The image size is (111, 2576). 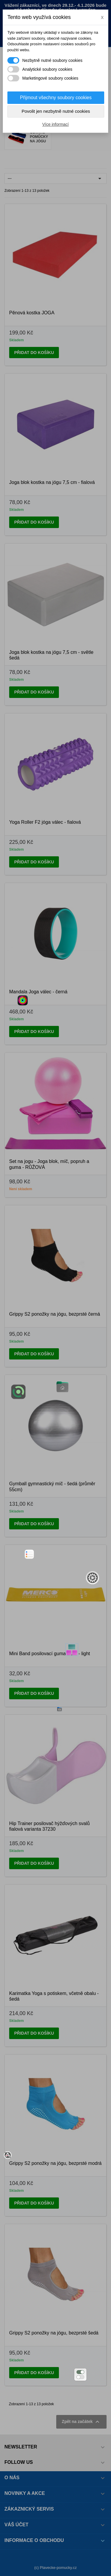 What do you see at coordinates (22, 1000) in the screenshot?
I see `open the Fitness app` at bounding box center [22, 1000].